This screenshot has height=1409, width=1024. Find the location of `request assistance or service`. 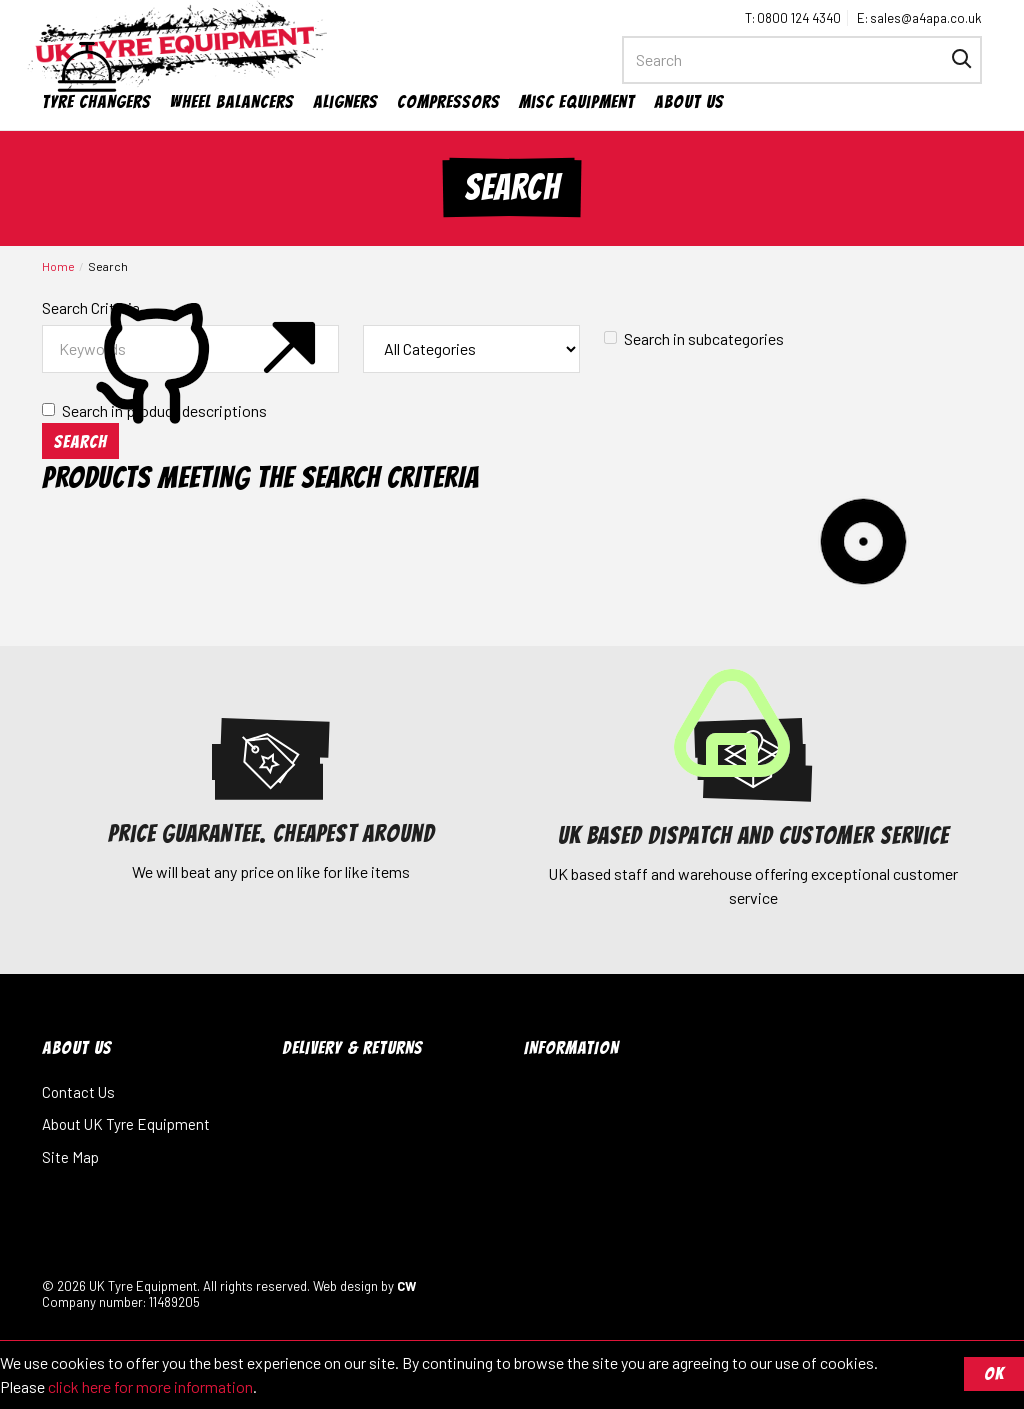

request assistance or service is located at coordinates (87, 69).